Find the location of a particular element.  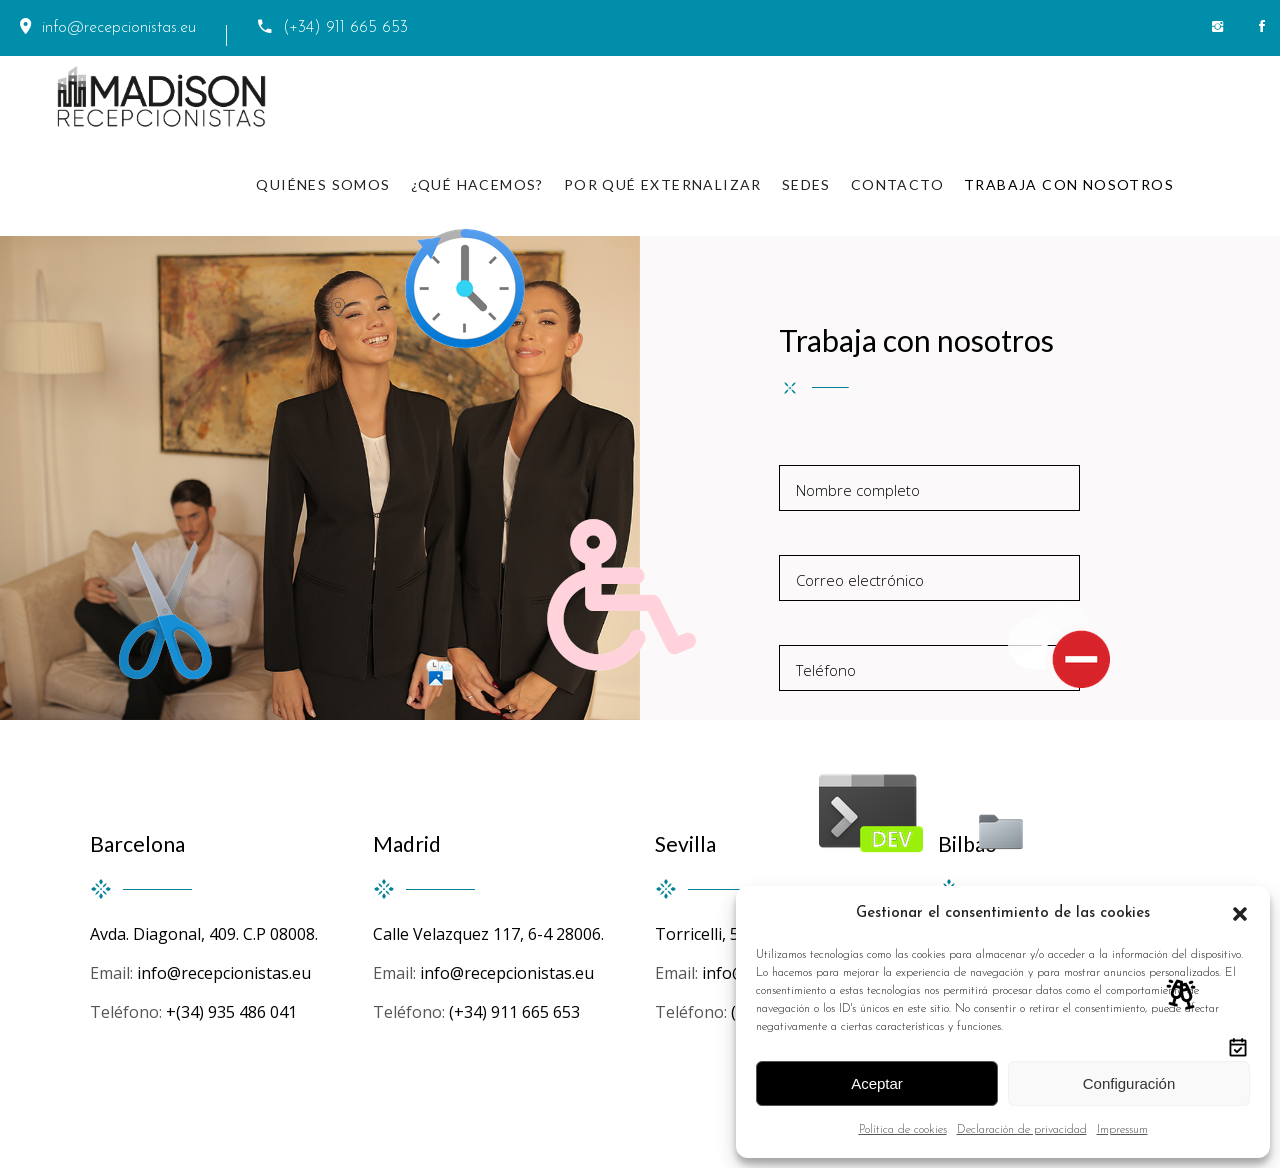

open the reservations app is located at coordinates (466, 288).